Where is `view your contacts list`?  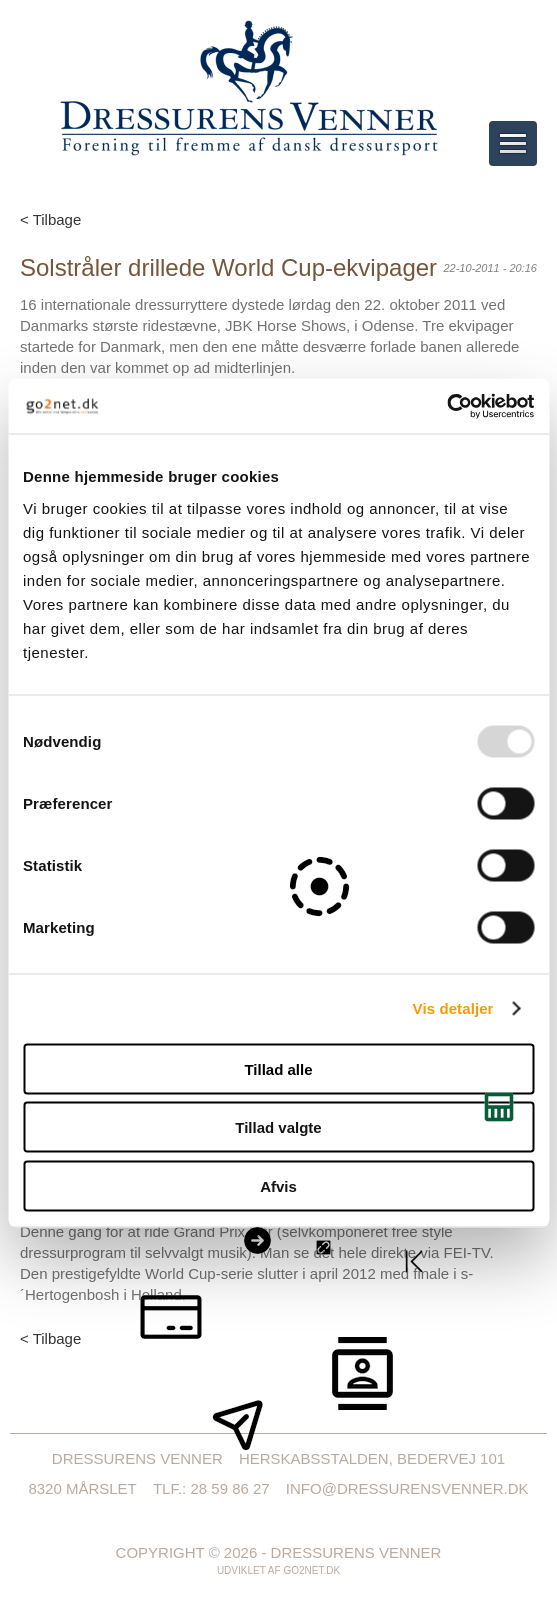
view your contacts list is located at coordinates (362, 1373).